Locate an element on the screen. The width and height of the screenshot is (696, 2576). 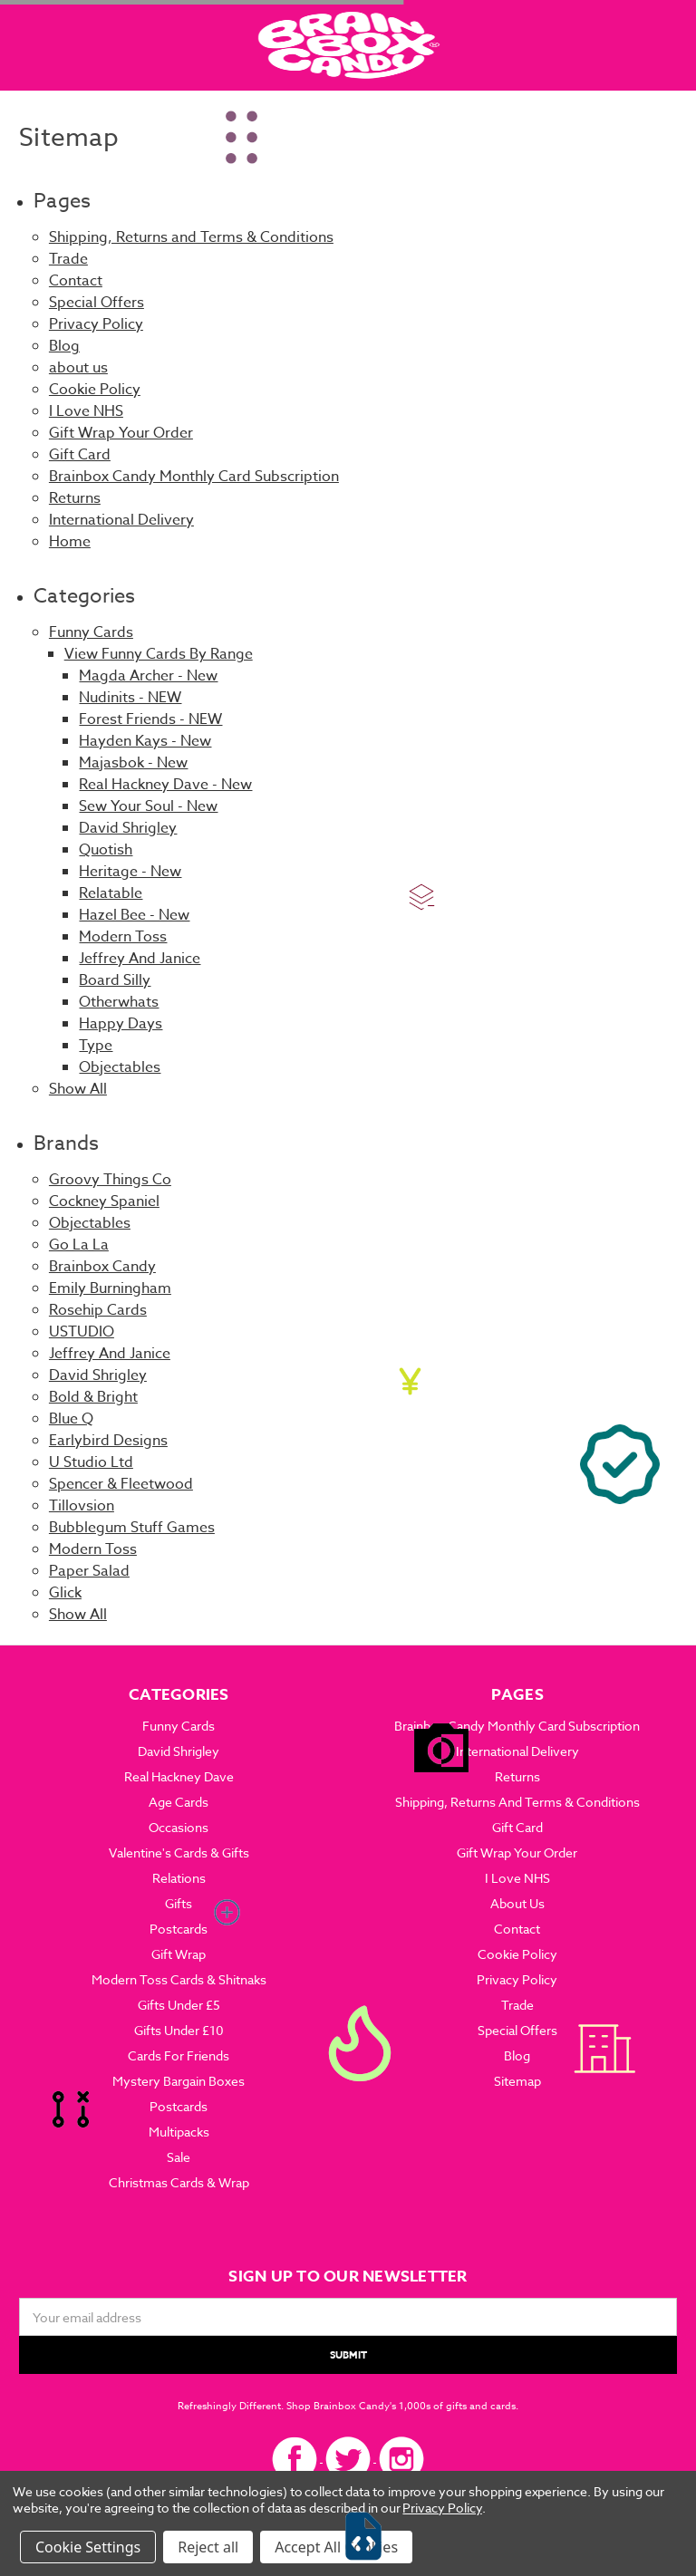
view source code file is located at coordinates (363, 2536).